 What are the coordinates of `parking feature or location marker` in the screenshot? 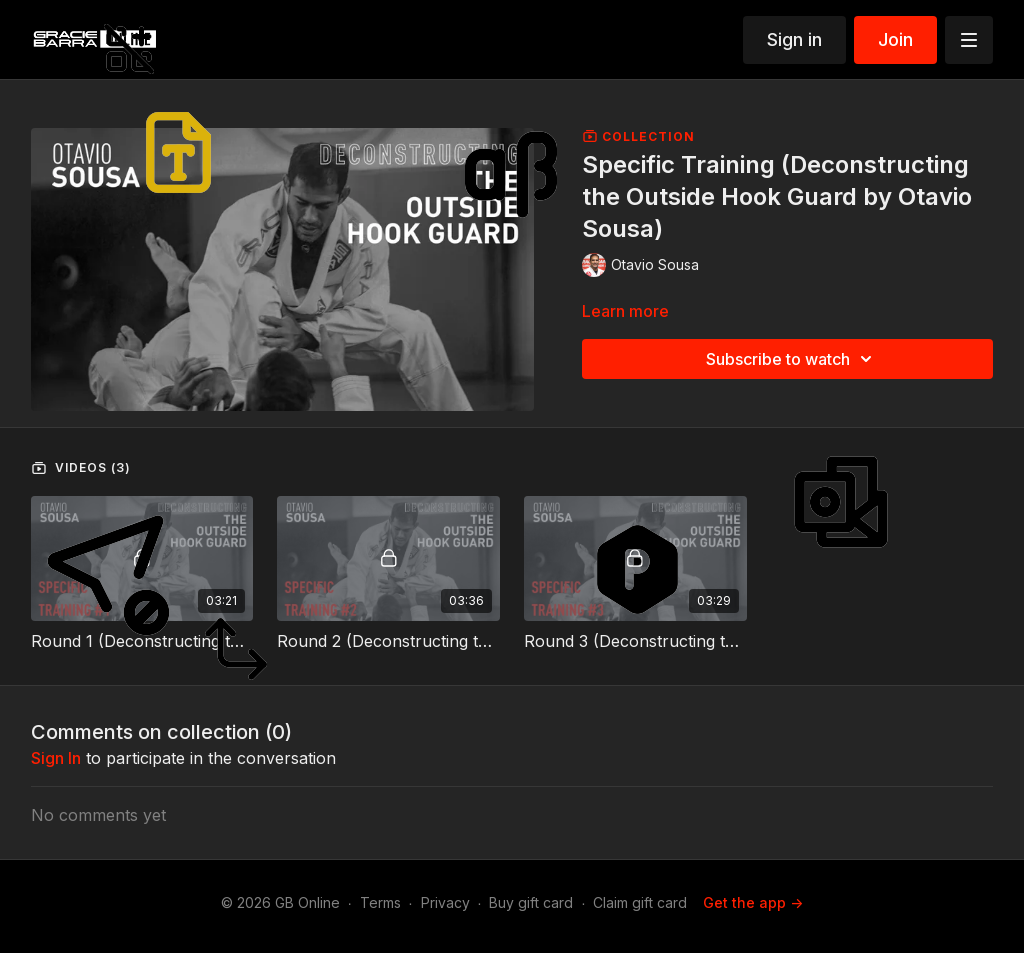 It's located at (637, 569).